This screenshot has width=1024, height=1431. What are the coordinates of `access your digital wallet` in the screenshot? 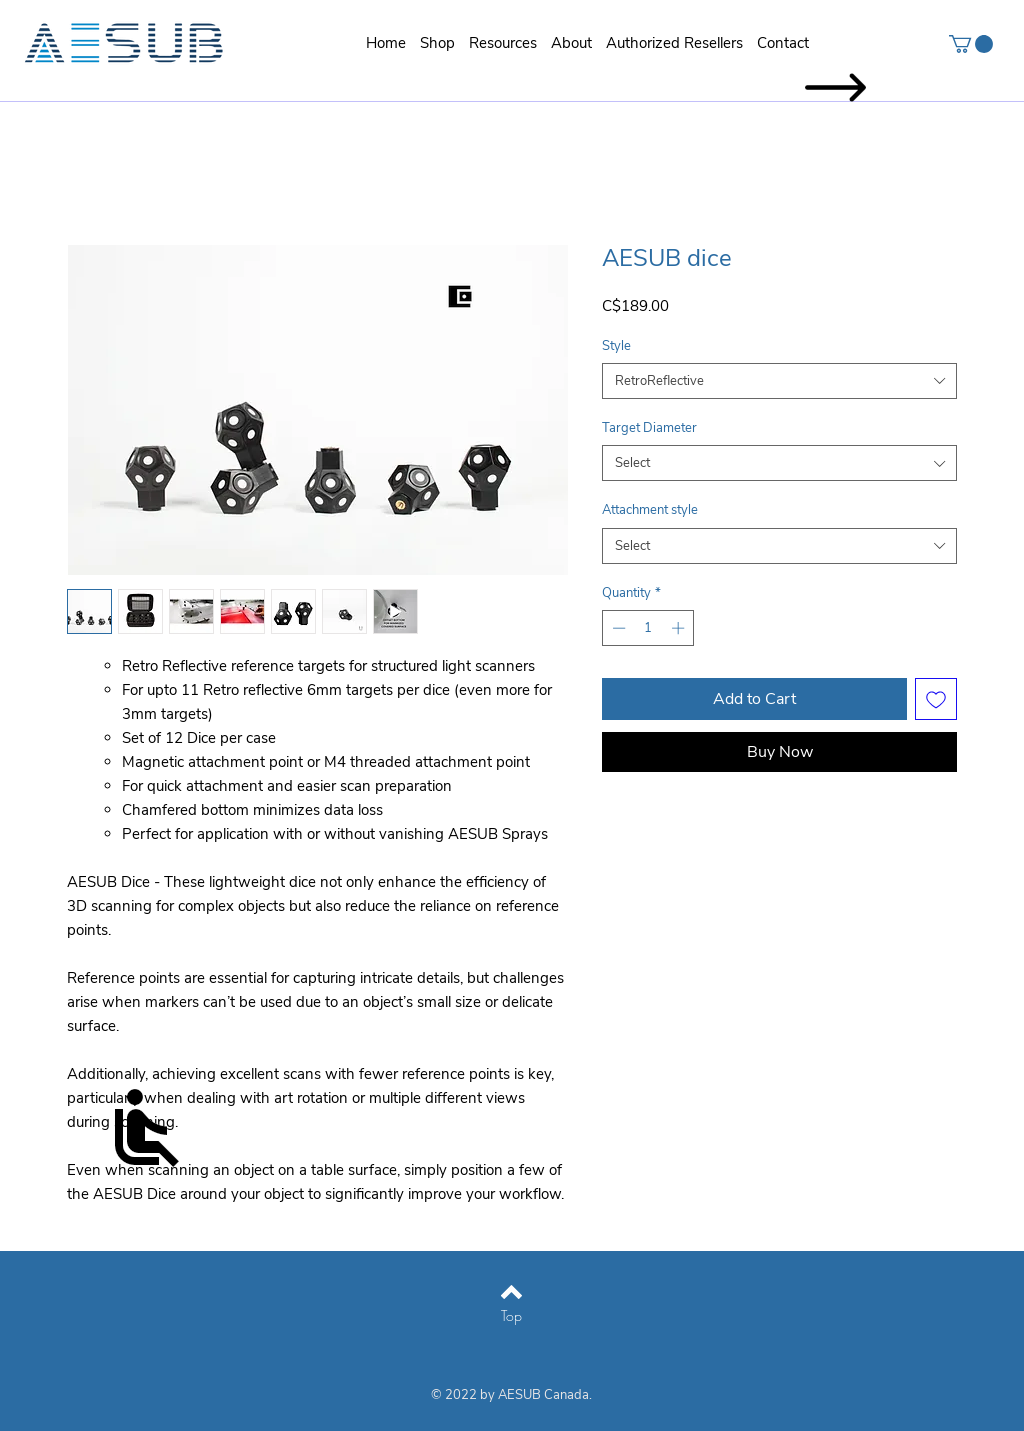 It's located at (459, 296).